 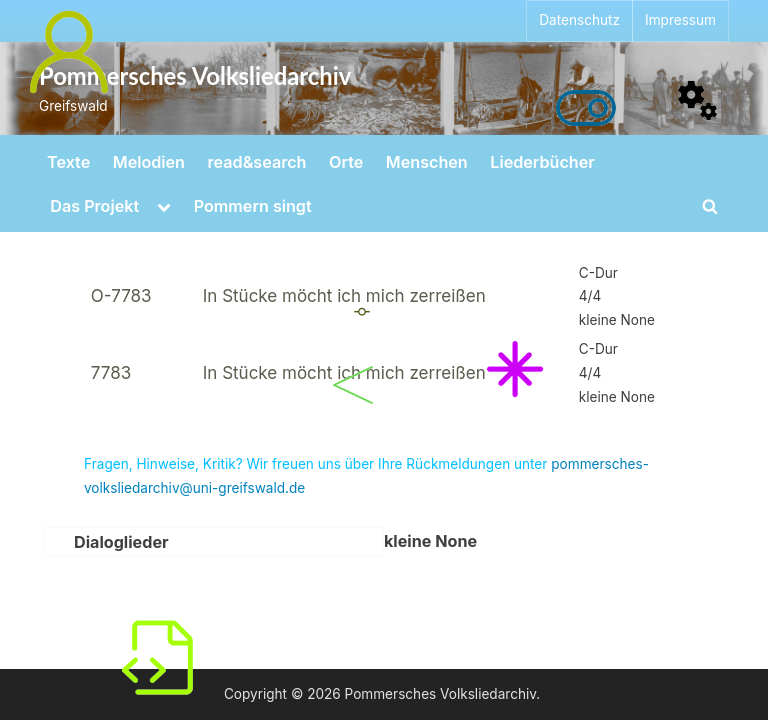 I want to click on access miscellaneous settings or services, so click(x=697, y=100).